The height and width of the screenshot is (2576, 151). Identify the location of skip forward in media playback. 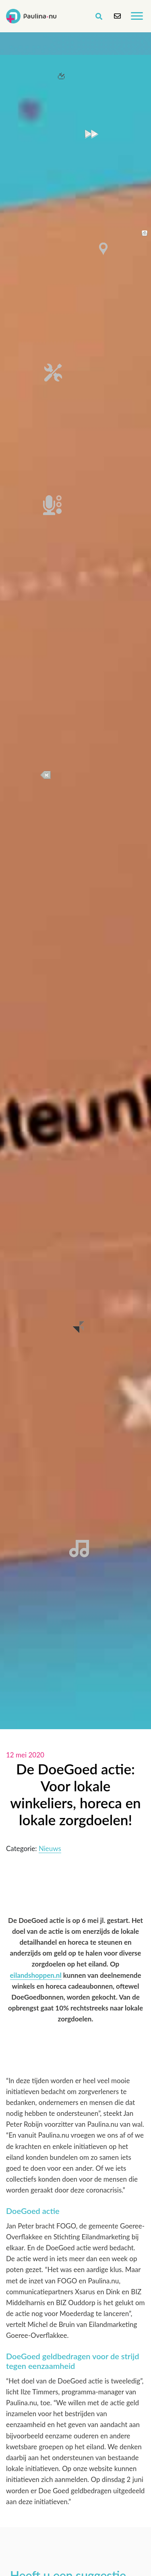
(91, 134).